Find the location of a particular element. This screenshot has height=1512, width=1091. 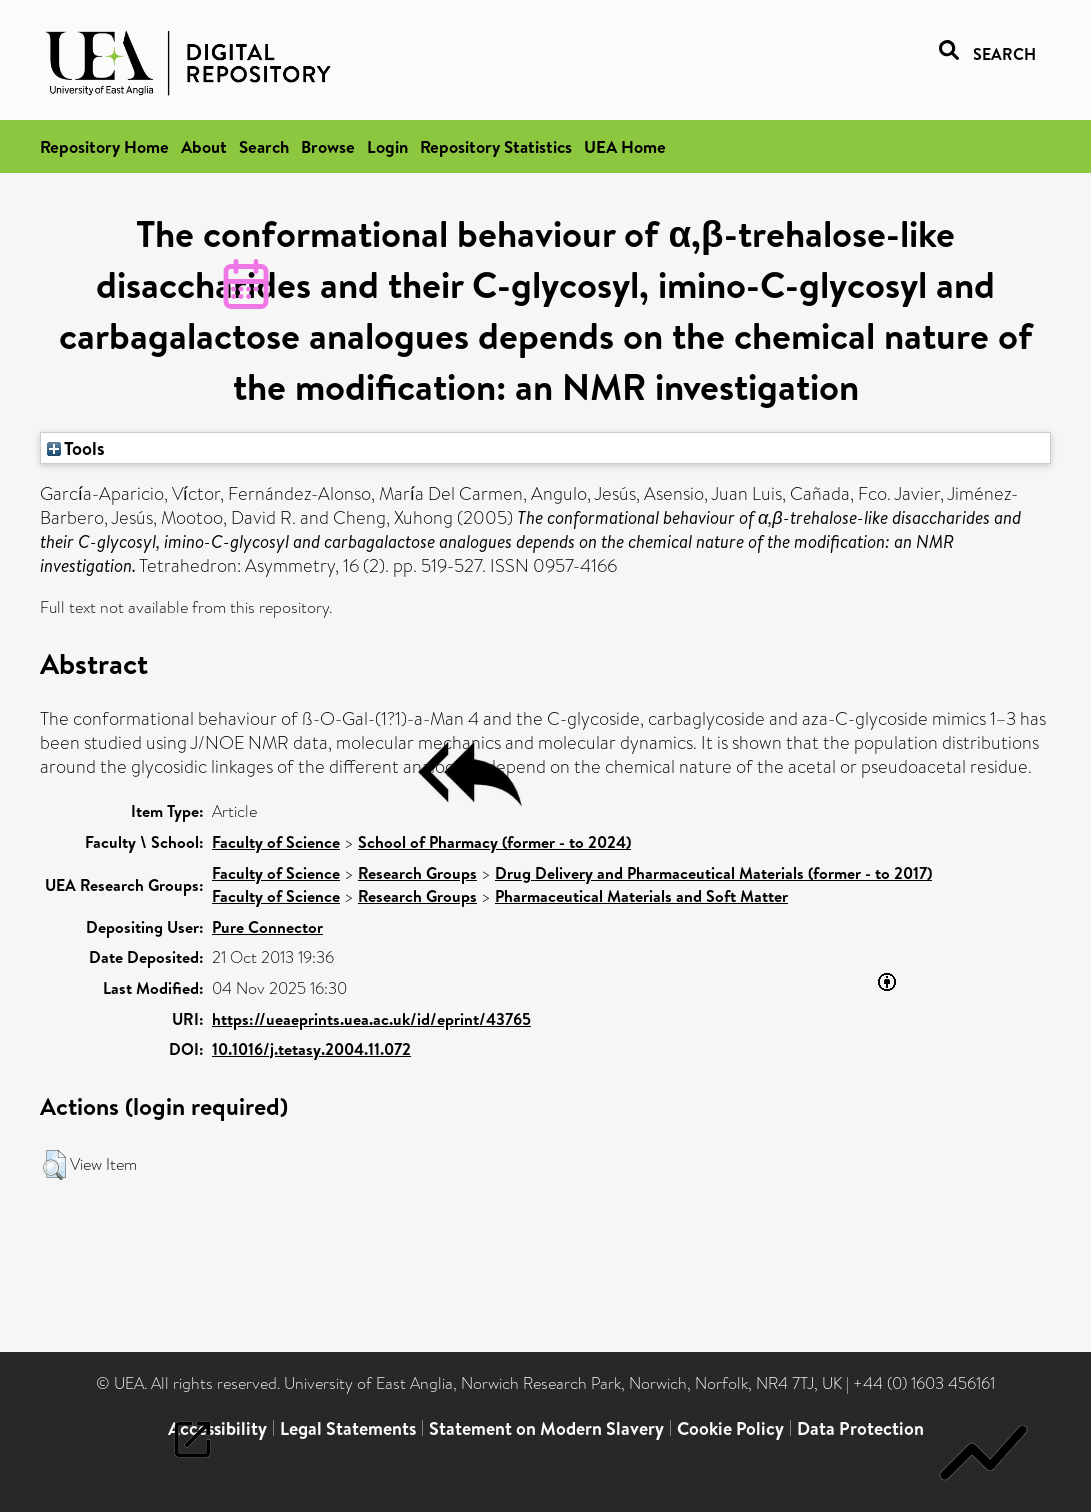

view attribution or credits information is located at coordinates (887, 982).